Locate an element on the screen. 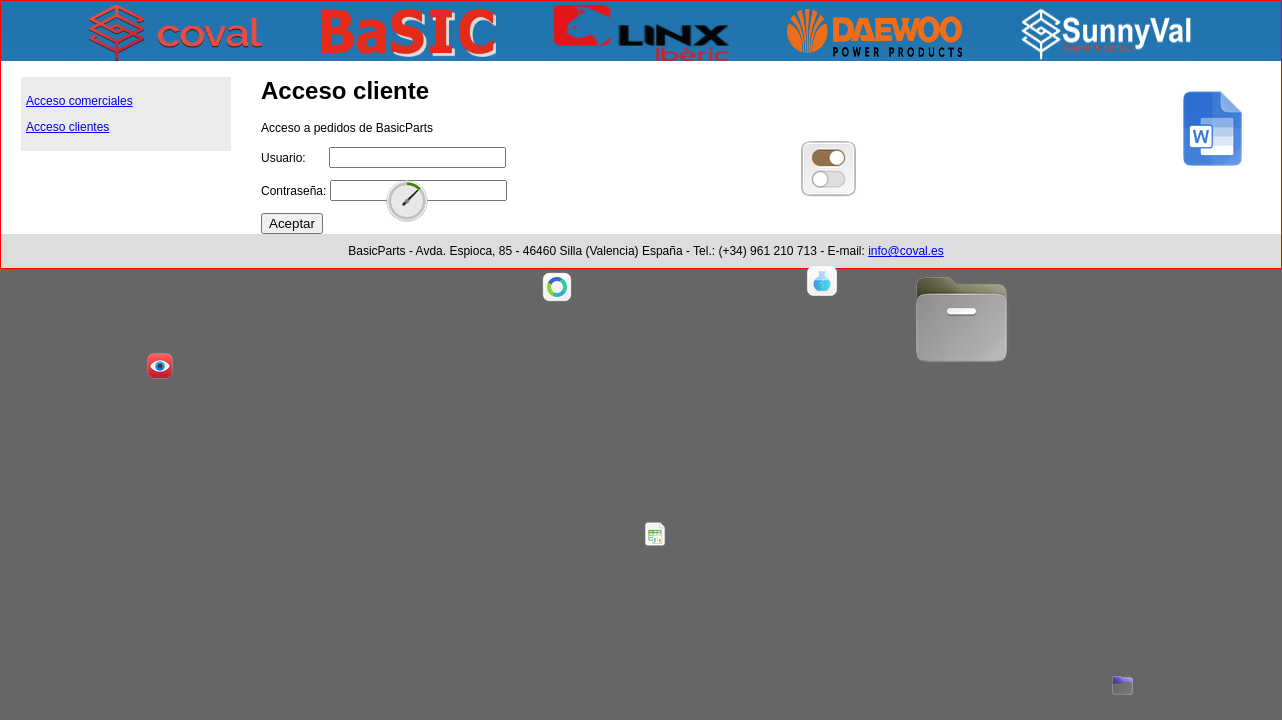 The image size is (1282, 720). open aegisub subtitle editor is located at coordinates (160, 366).